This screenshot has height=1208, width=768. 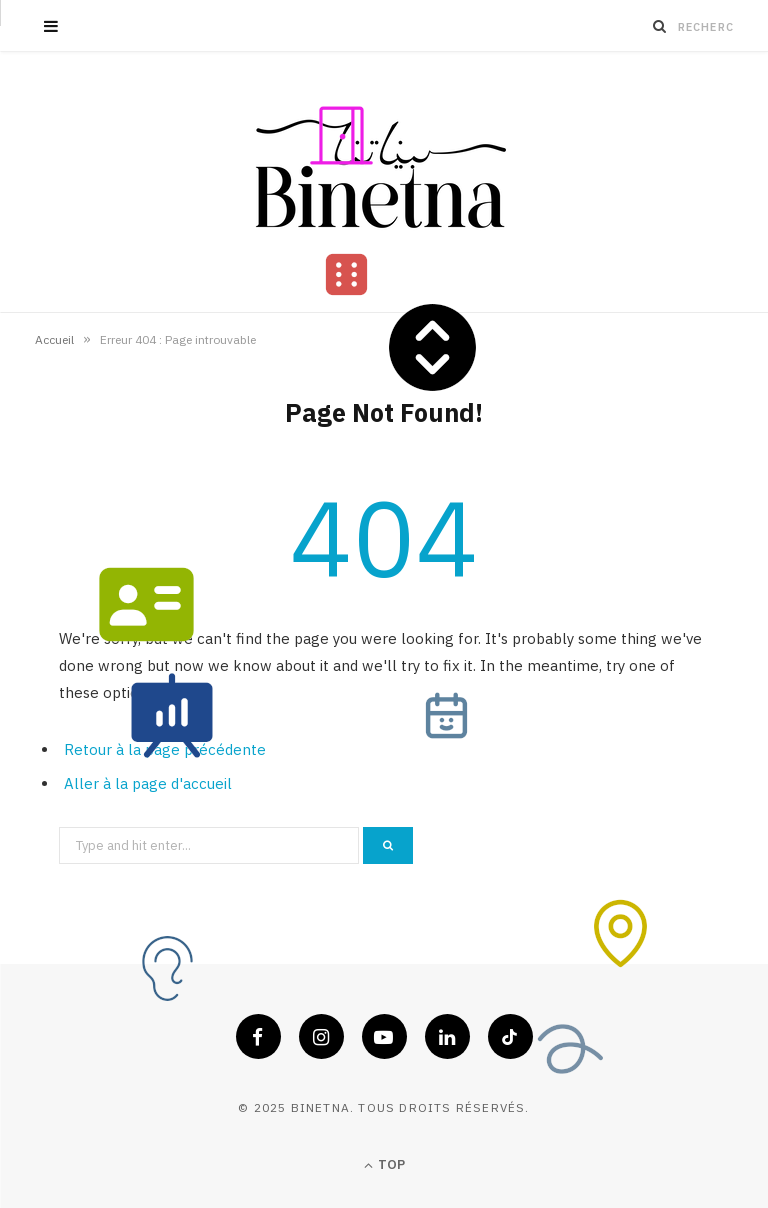 I want to click on randomize or shuffle content, so click(x=346, y=274).